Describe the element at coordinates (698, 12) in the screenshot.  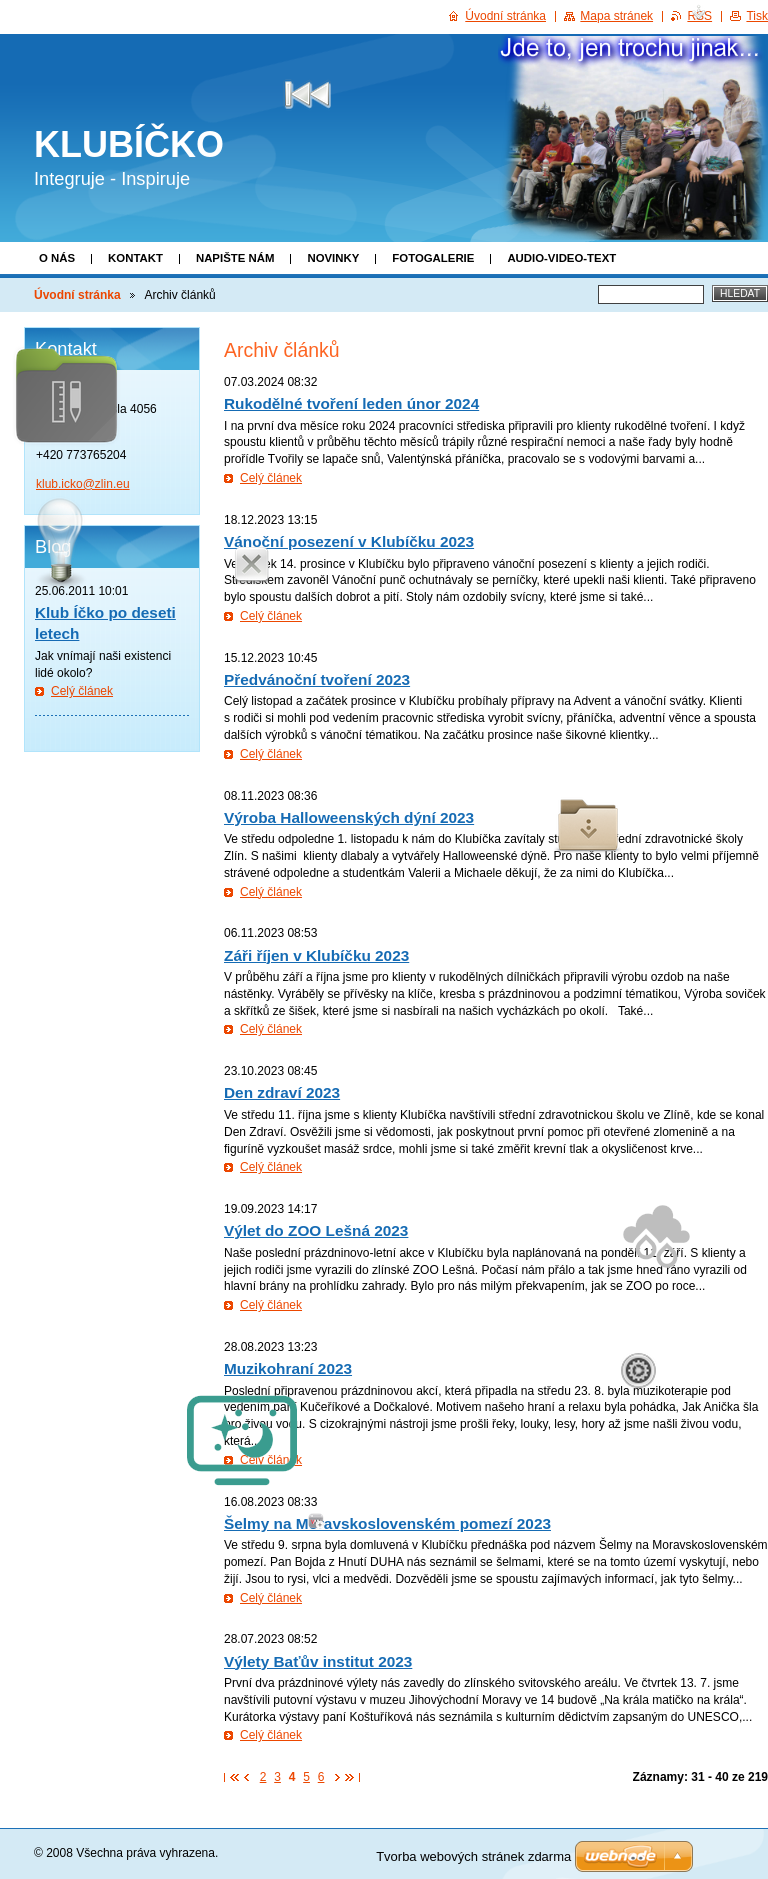
I see `scroll down or view more content` at that location.